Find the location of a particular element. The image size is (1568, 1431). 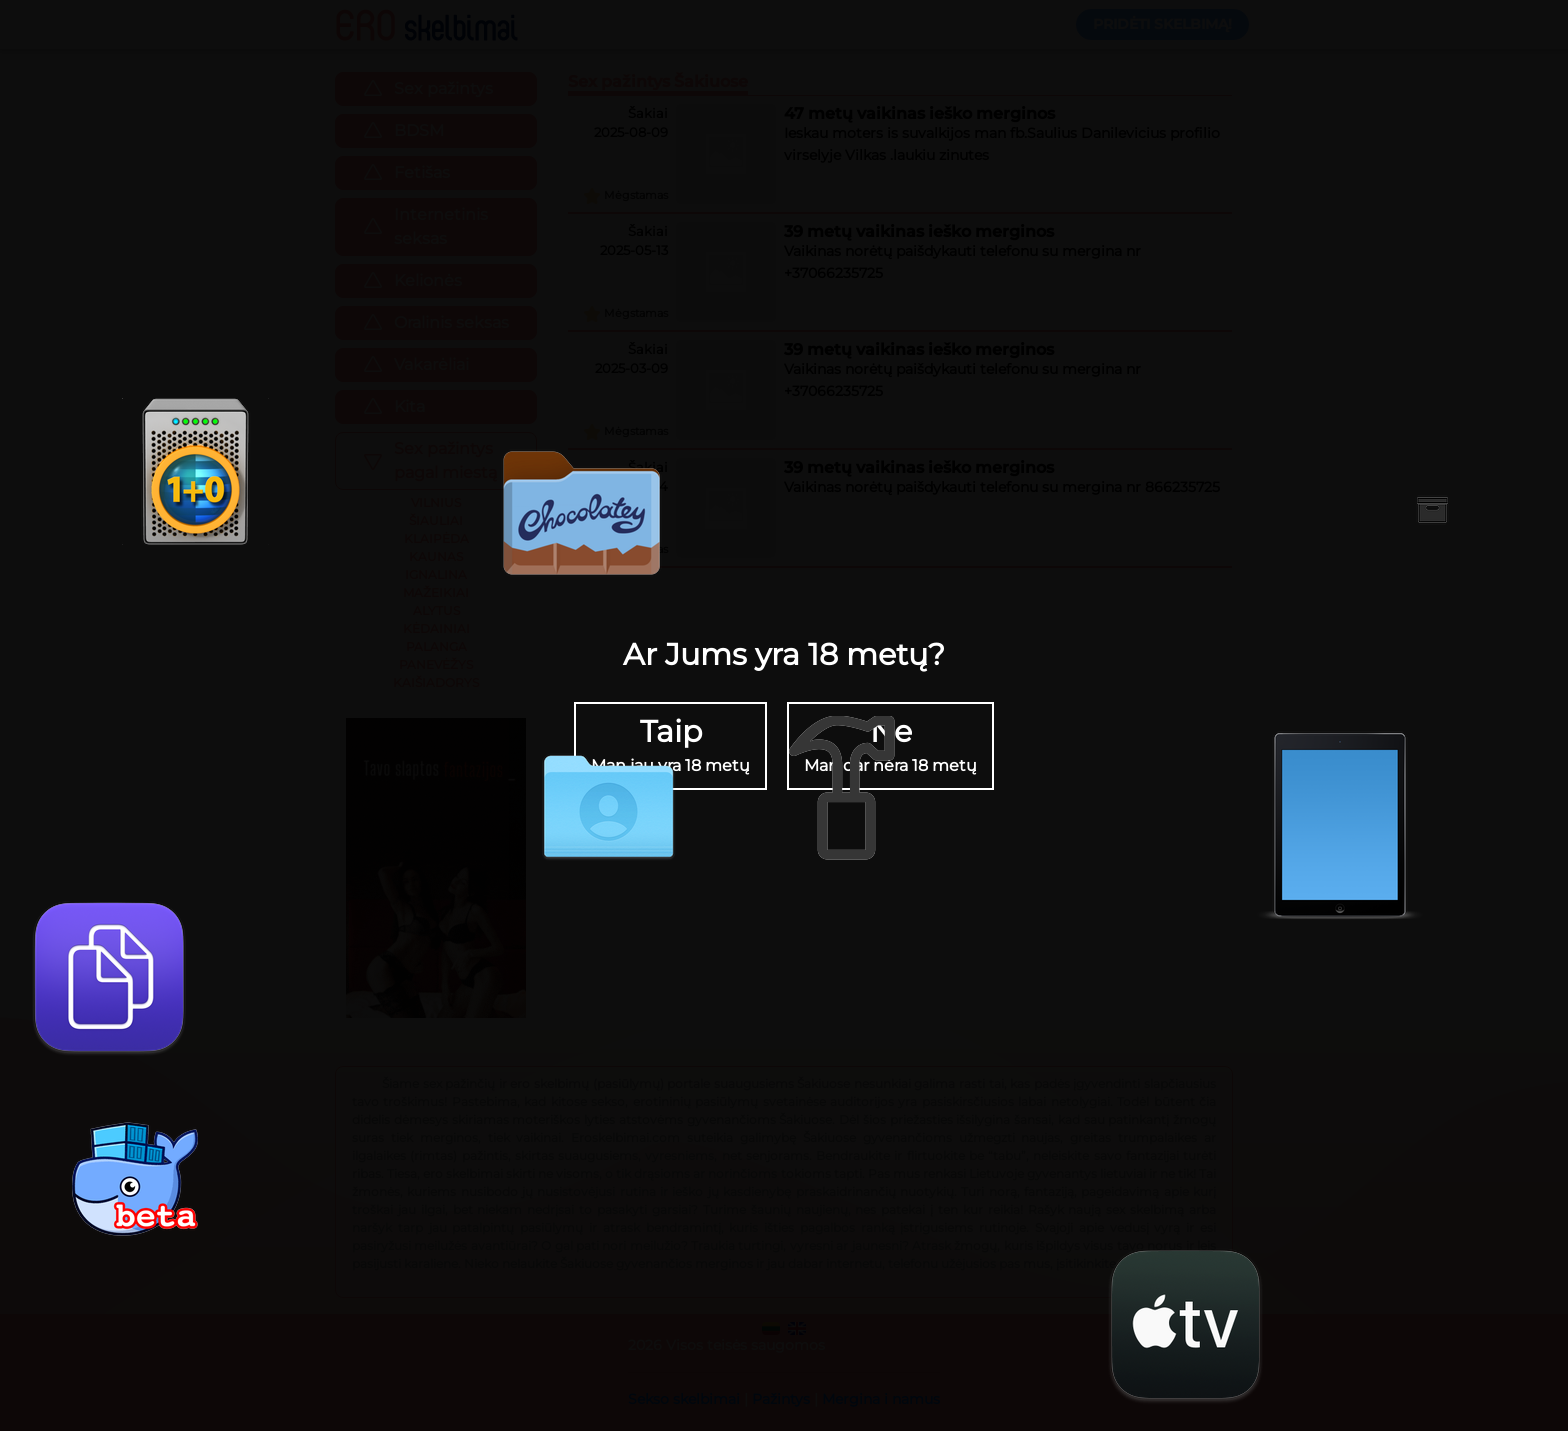

open the apple tv app is located at coordinates (1185, 1324).